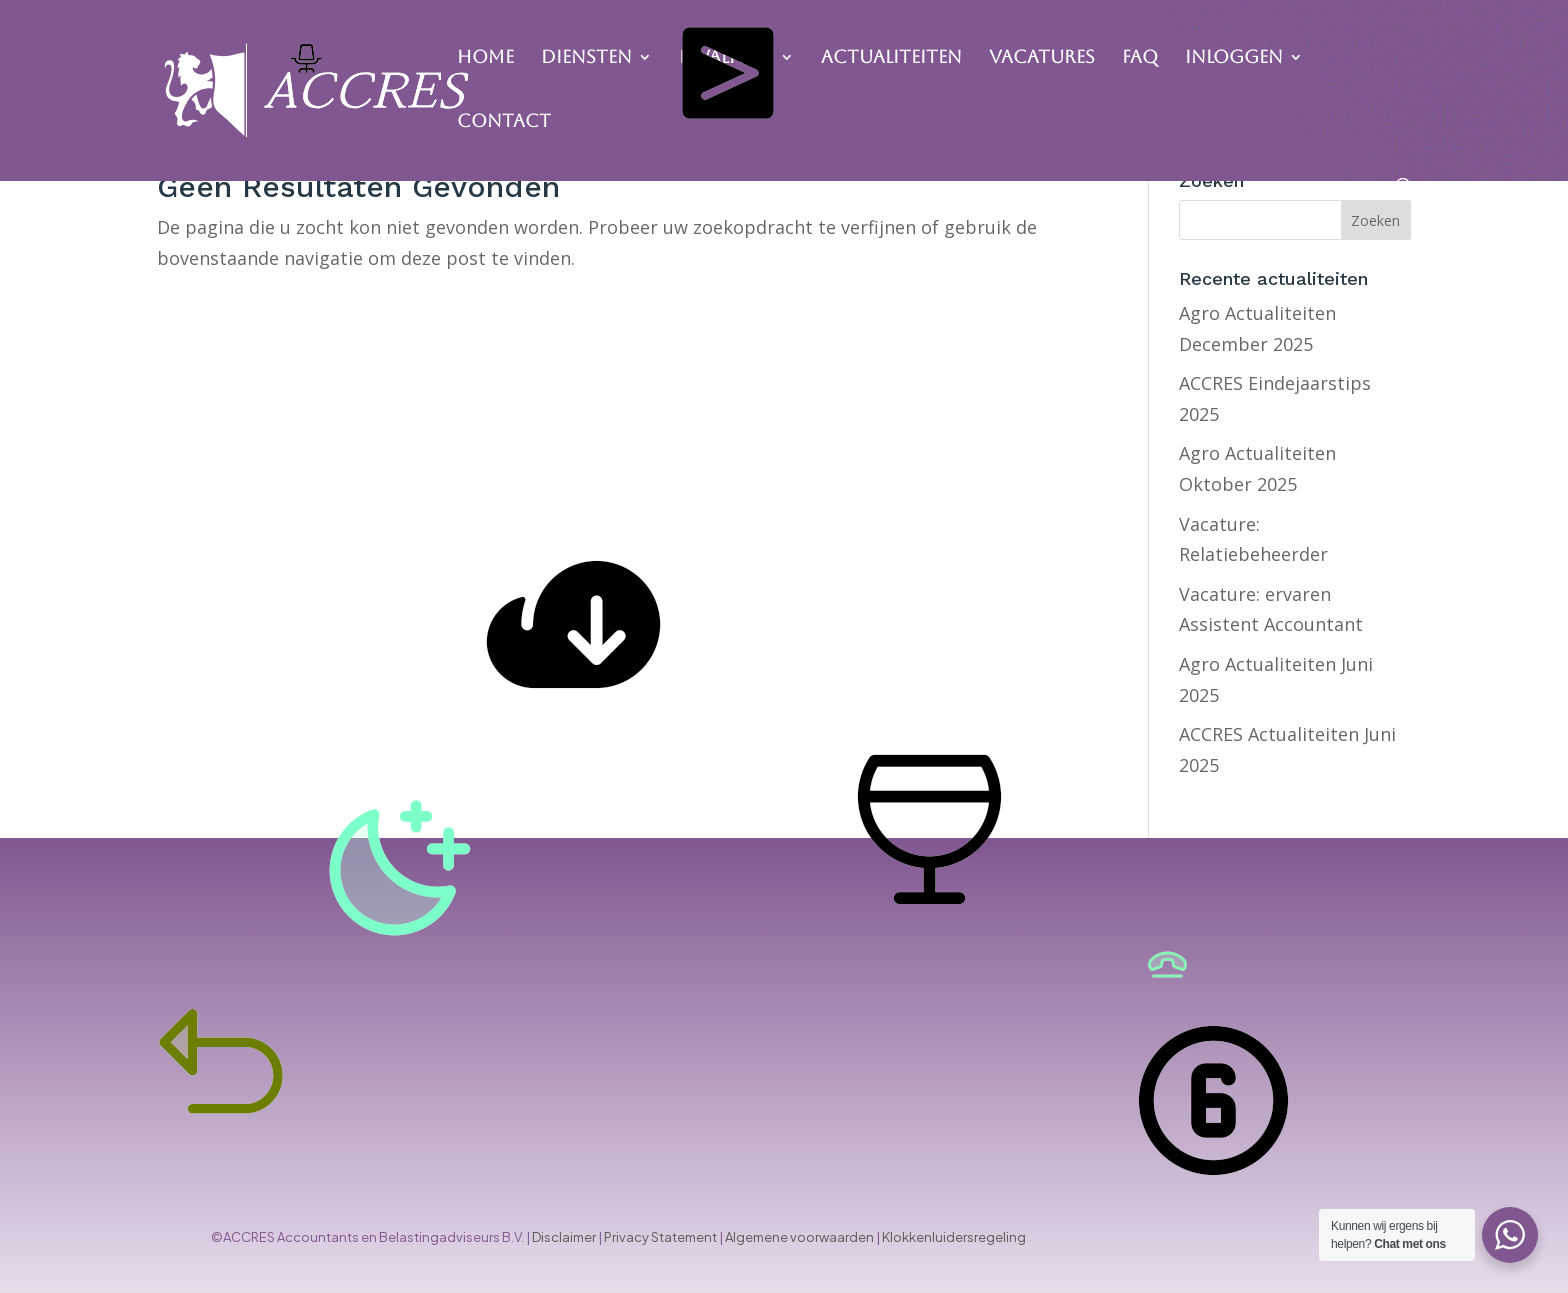  I want to click on download from the cloud, so click(573, 624).